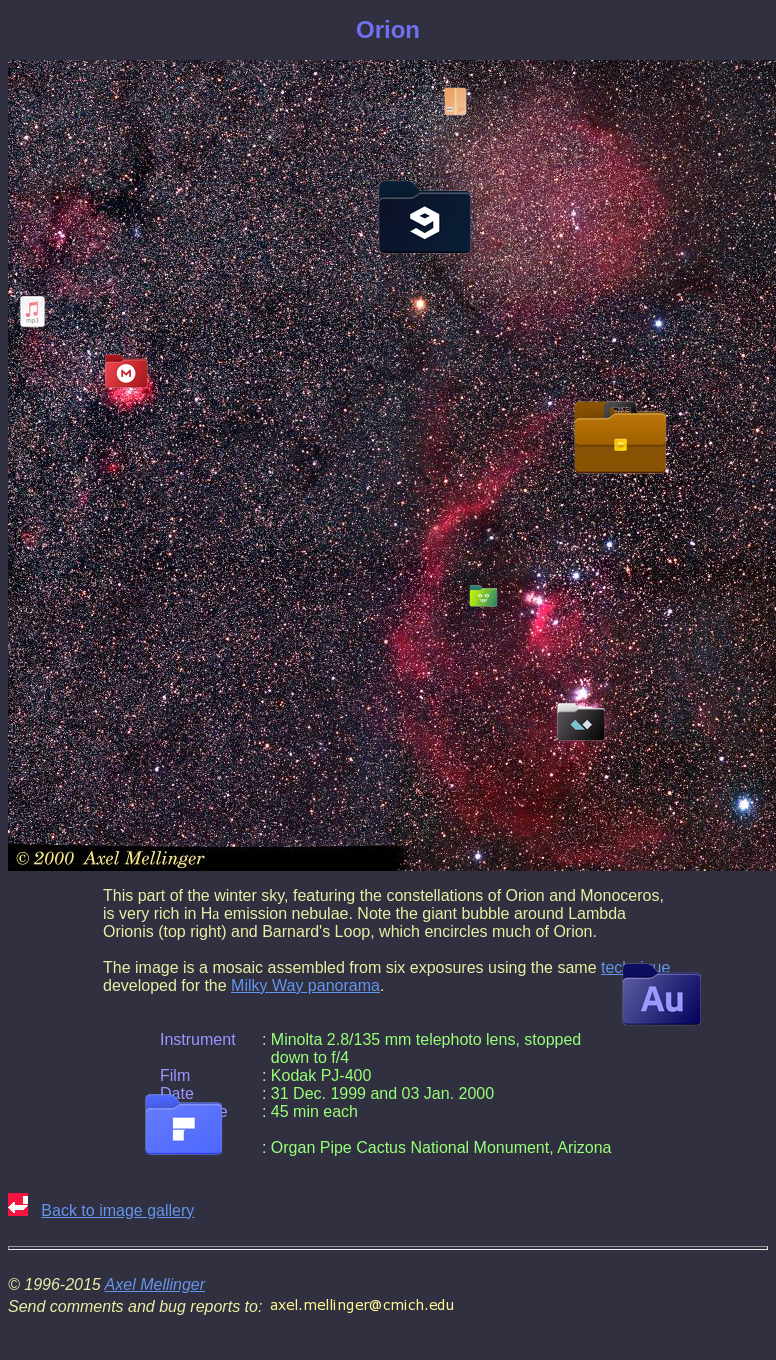 The width and height of the screenshot is (776, 1360). What do you see at coordinates (424, 219) in the screenshot?
I see `open 9GAG downloads folder` at bounding box center [424, 219].